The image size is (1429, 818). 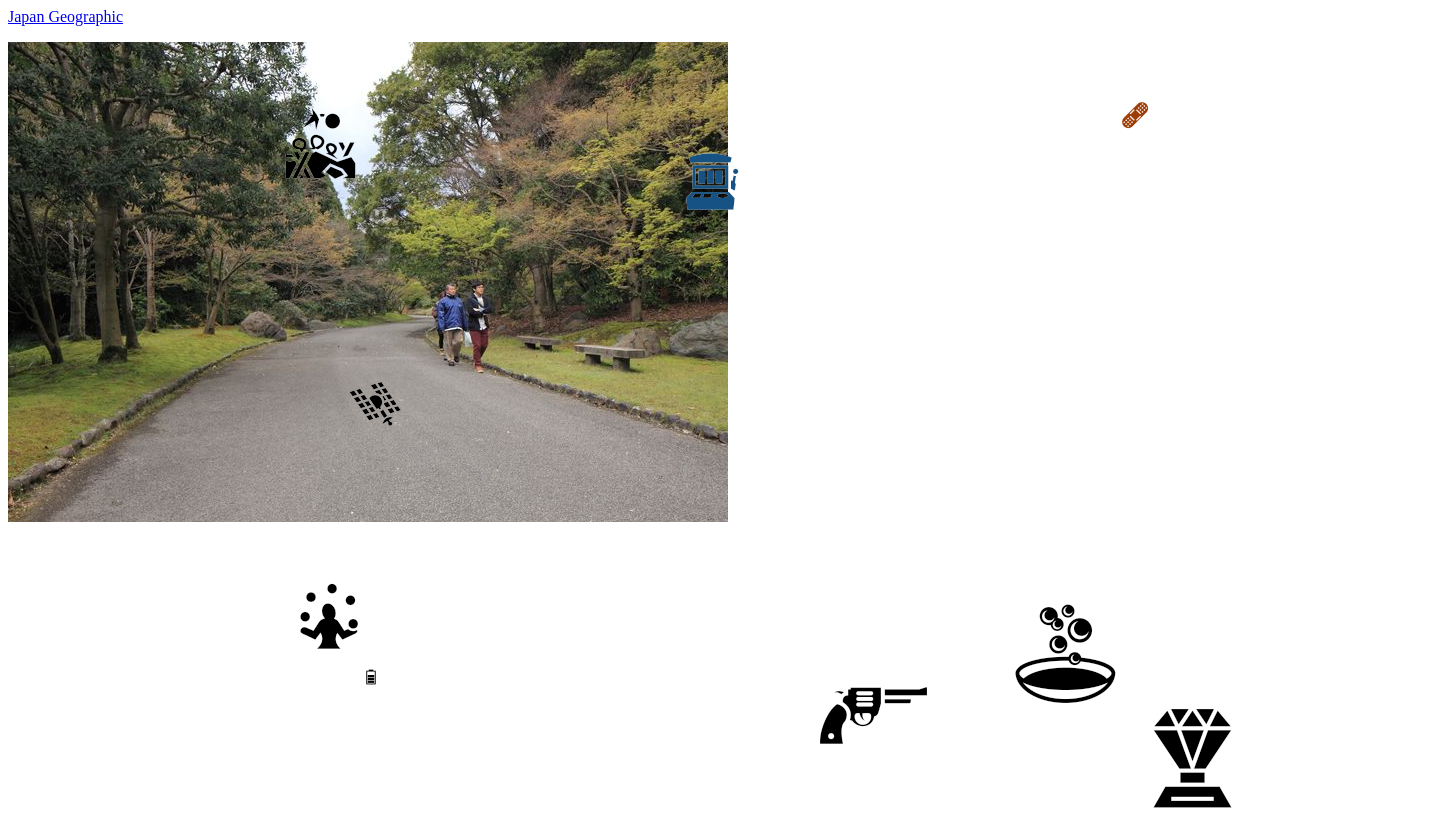 What do you see at coordinates (710, 181) in the screenshot?
I see `open slot machine game` at bounding box center [710, 181].